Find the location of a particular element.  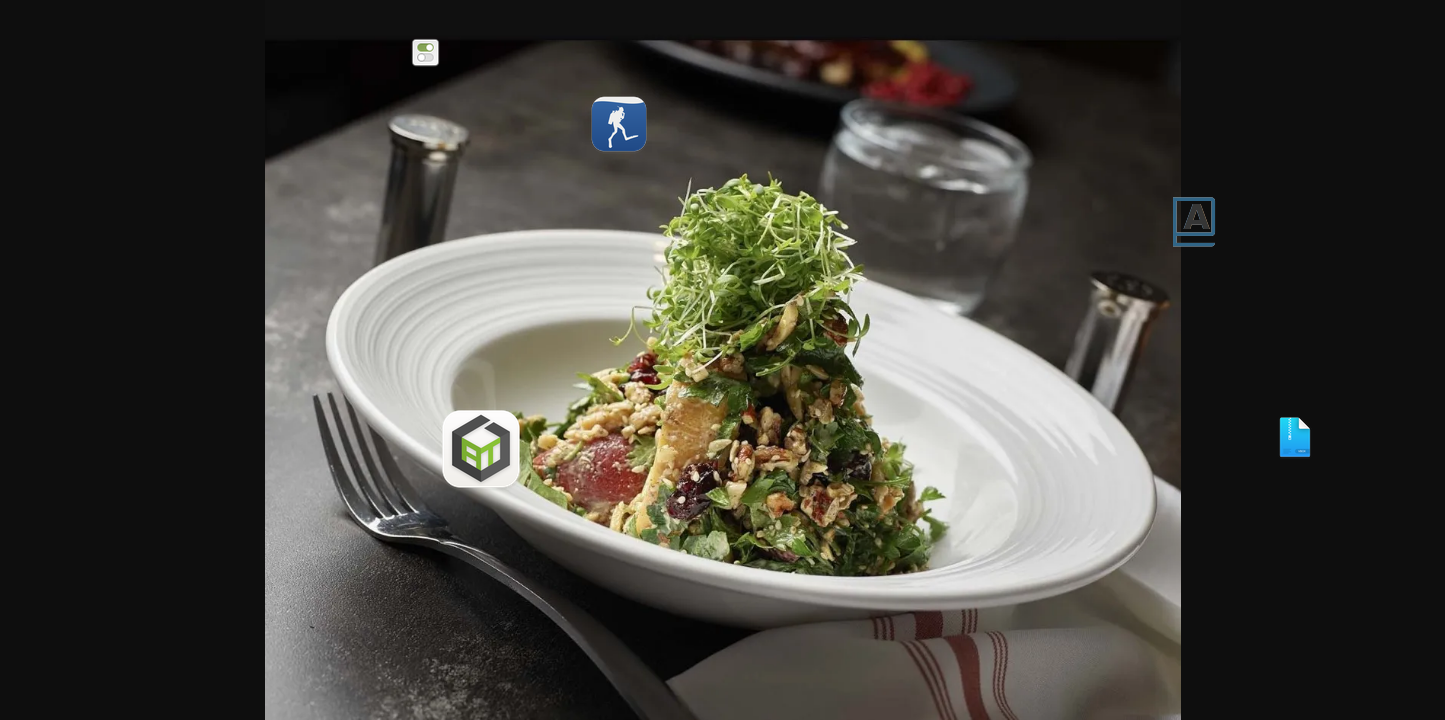

launch atlauncher minecraft mod manager is located at coordinates (481, 449).